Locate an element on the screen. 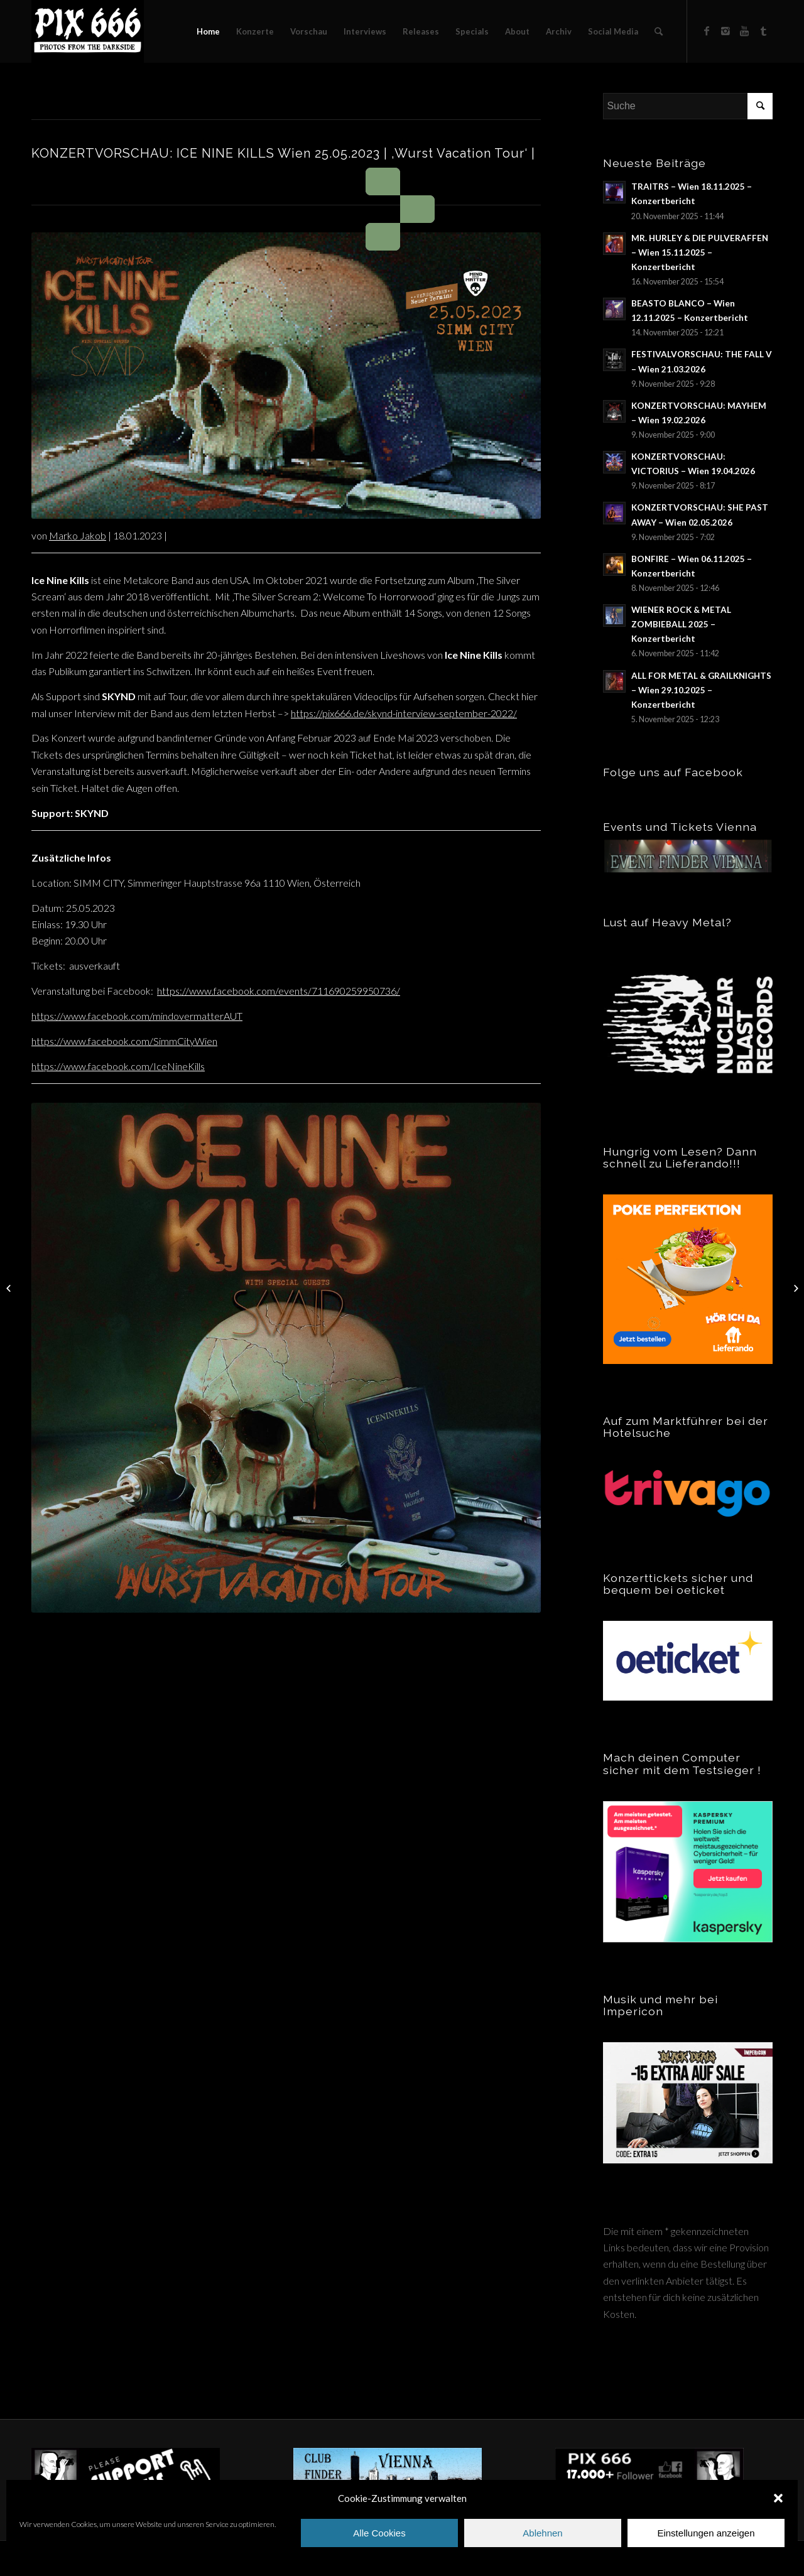  open replit is located at coordinates (400, 209).